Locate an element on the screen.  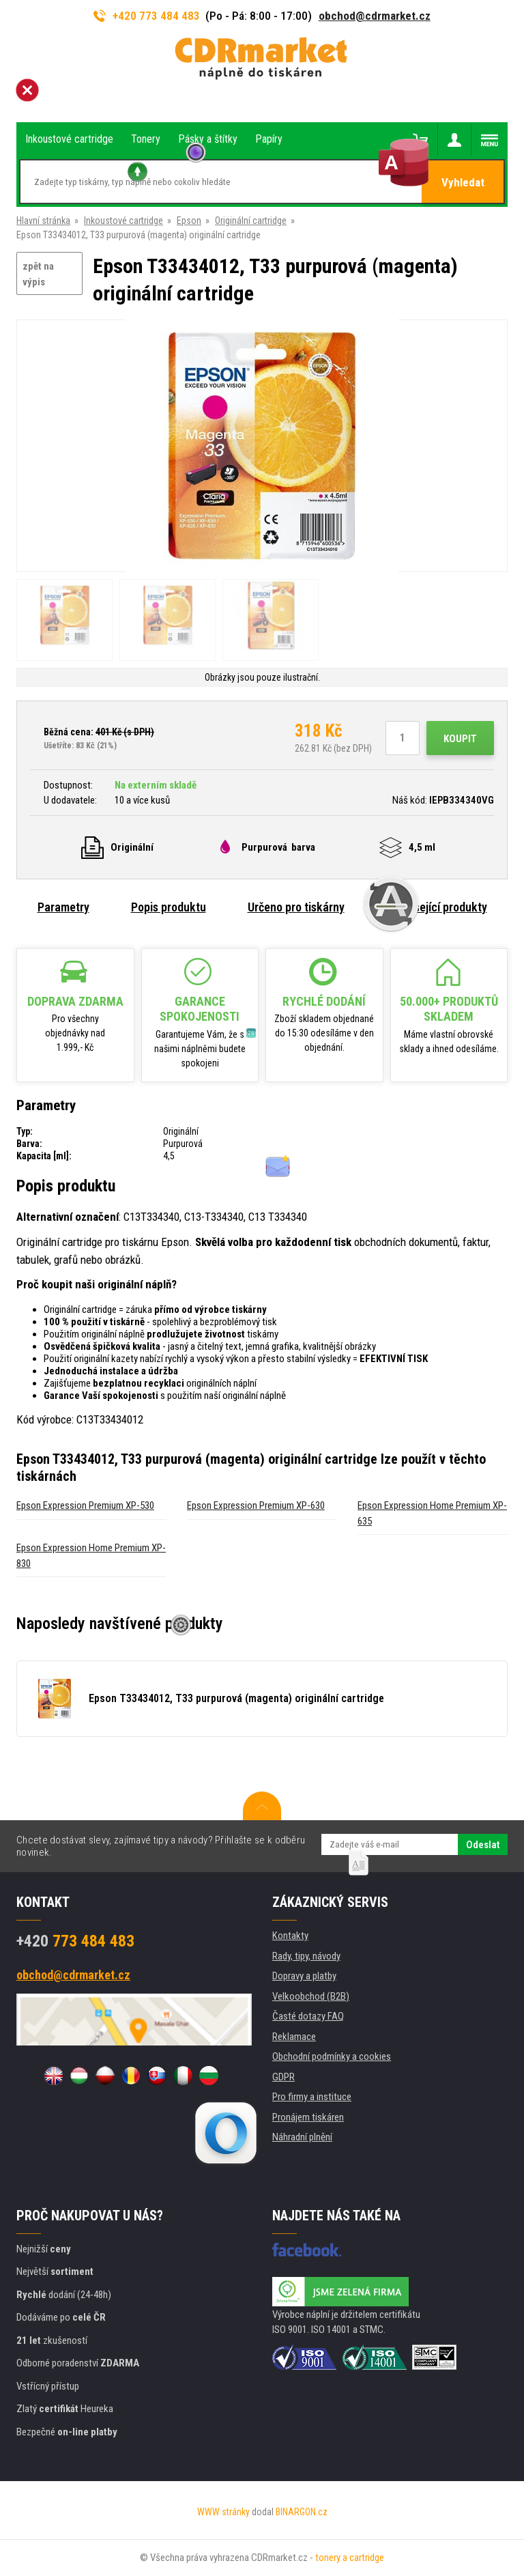
open the software updater application is located at coordinates (391, 904).